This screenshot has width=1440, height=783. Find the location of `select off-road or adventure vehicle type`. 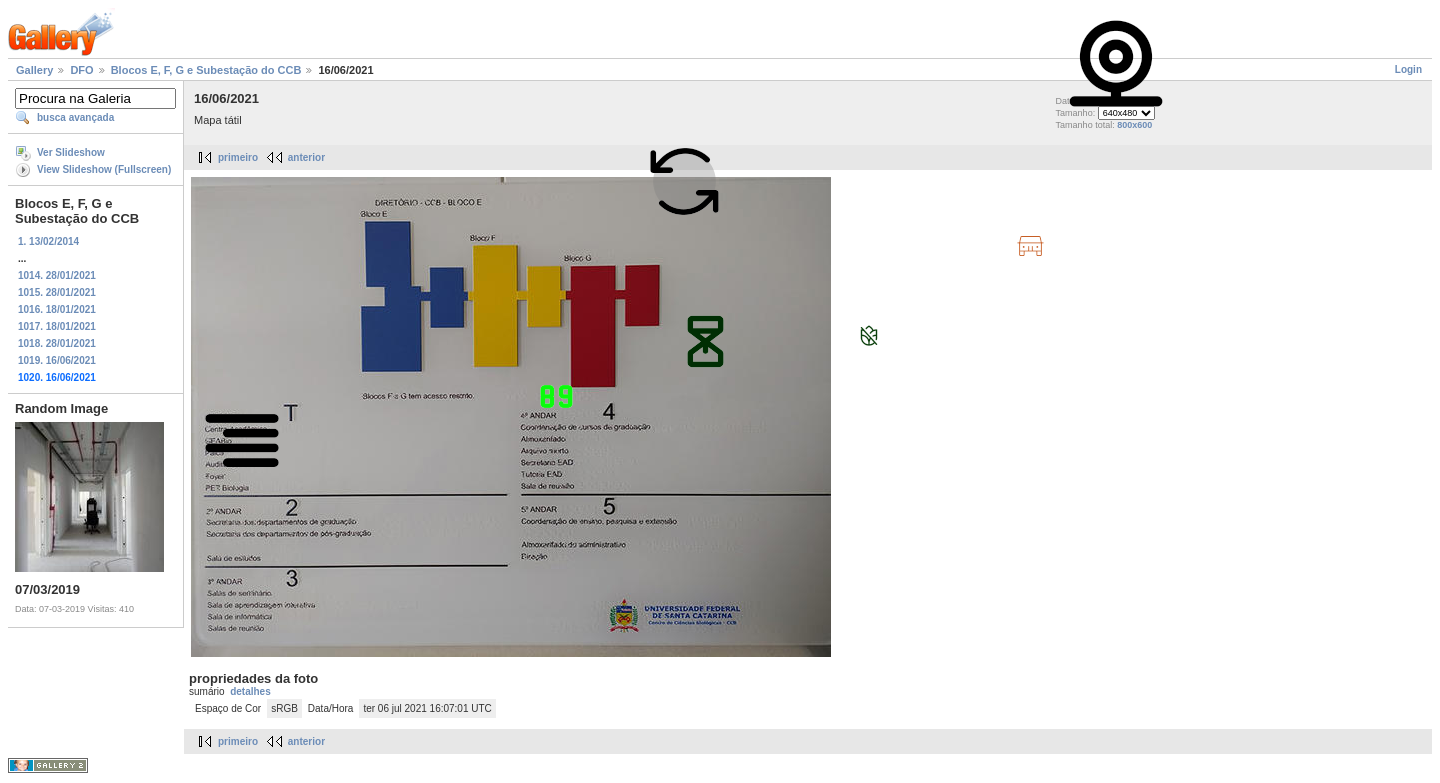

select off-road or adventure vehicle type is located at coordinates (1030, 246).